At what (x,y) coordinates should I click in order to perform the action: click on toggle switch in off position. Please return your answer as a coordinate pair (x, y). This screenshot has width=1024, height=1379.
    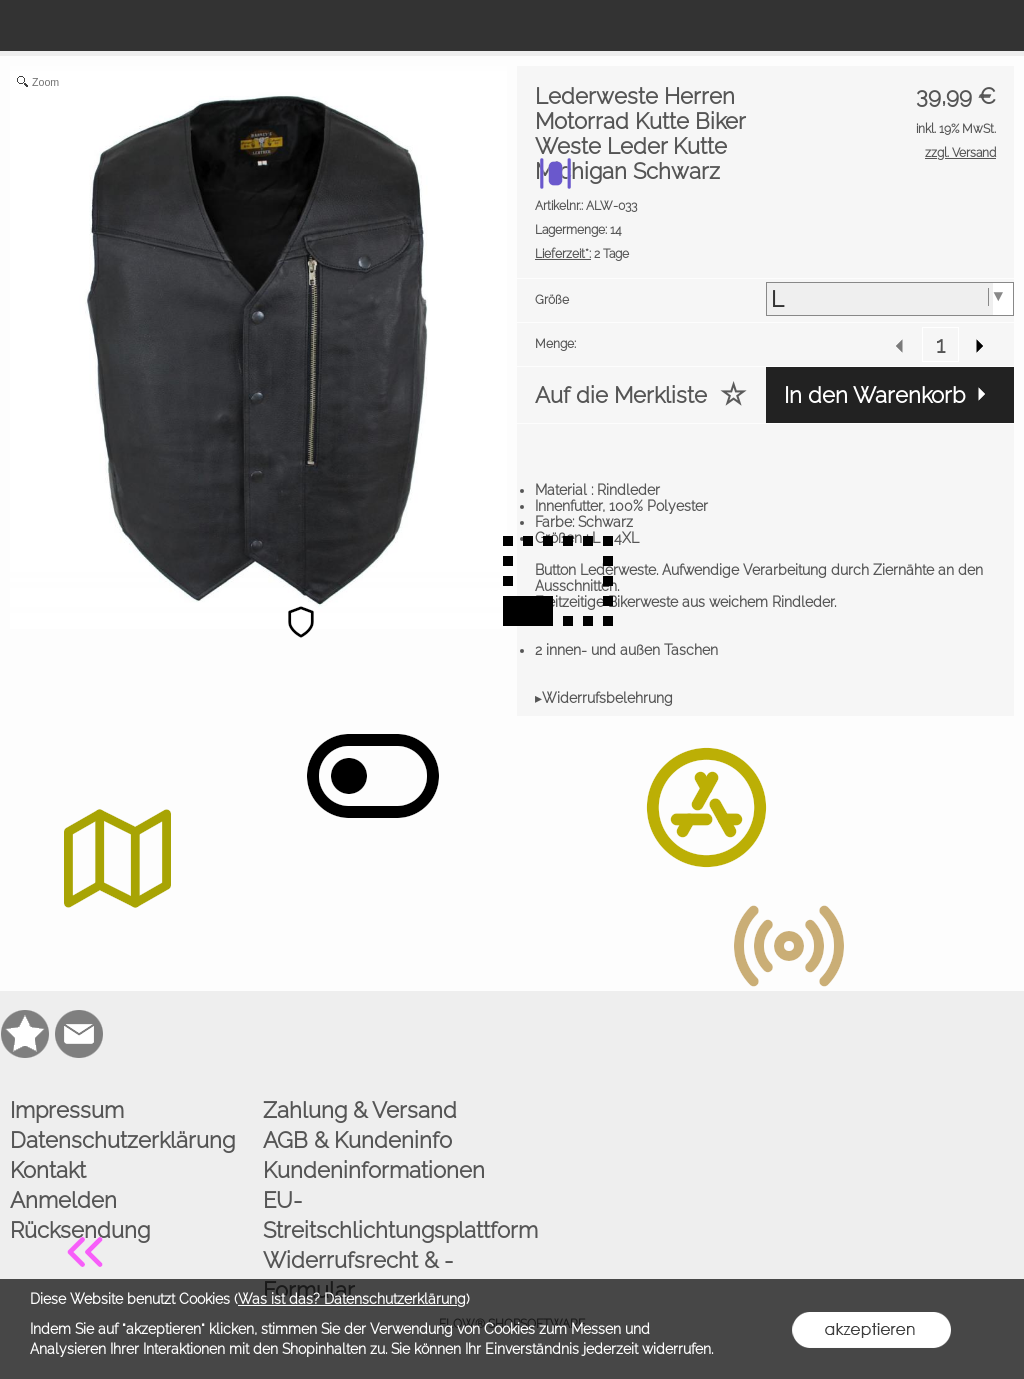
    Looking at the image, I should click on (373, 776).